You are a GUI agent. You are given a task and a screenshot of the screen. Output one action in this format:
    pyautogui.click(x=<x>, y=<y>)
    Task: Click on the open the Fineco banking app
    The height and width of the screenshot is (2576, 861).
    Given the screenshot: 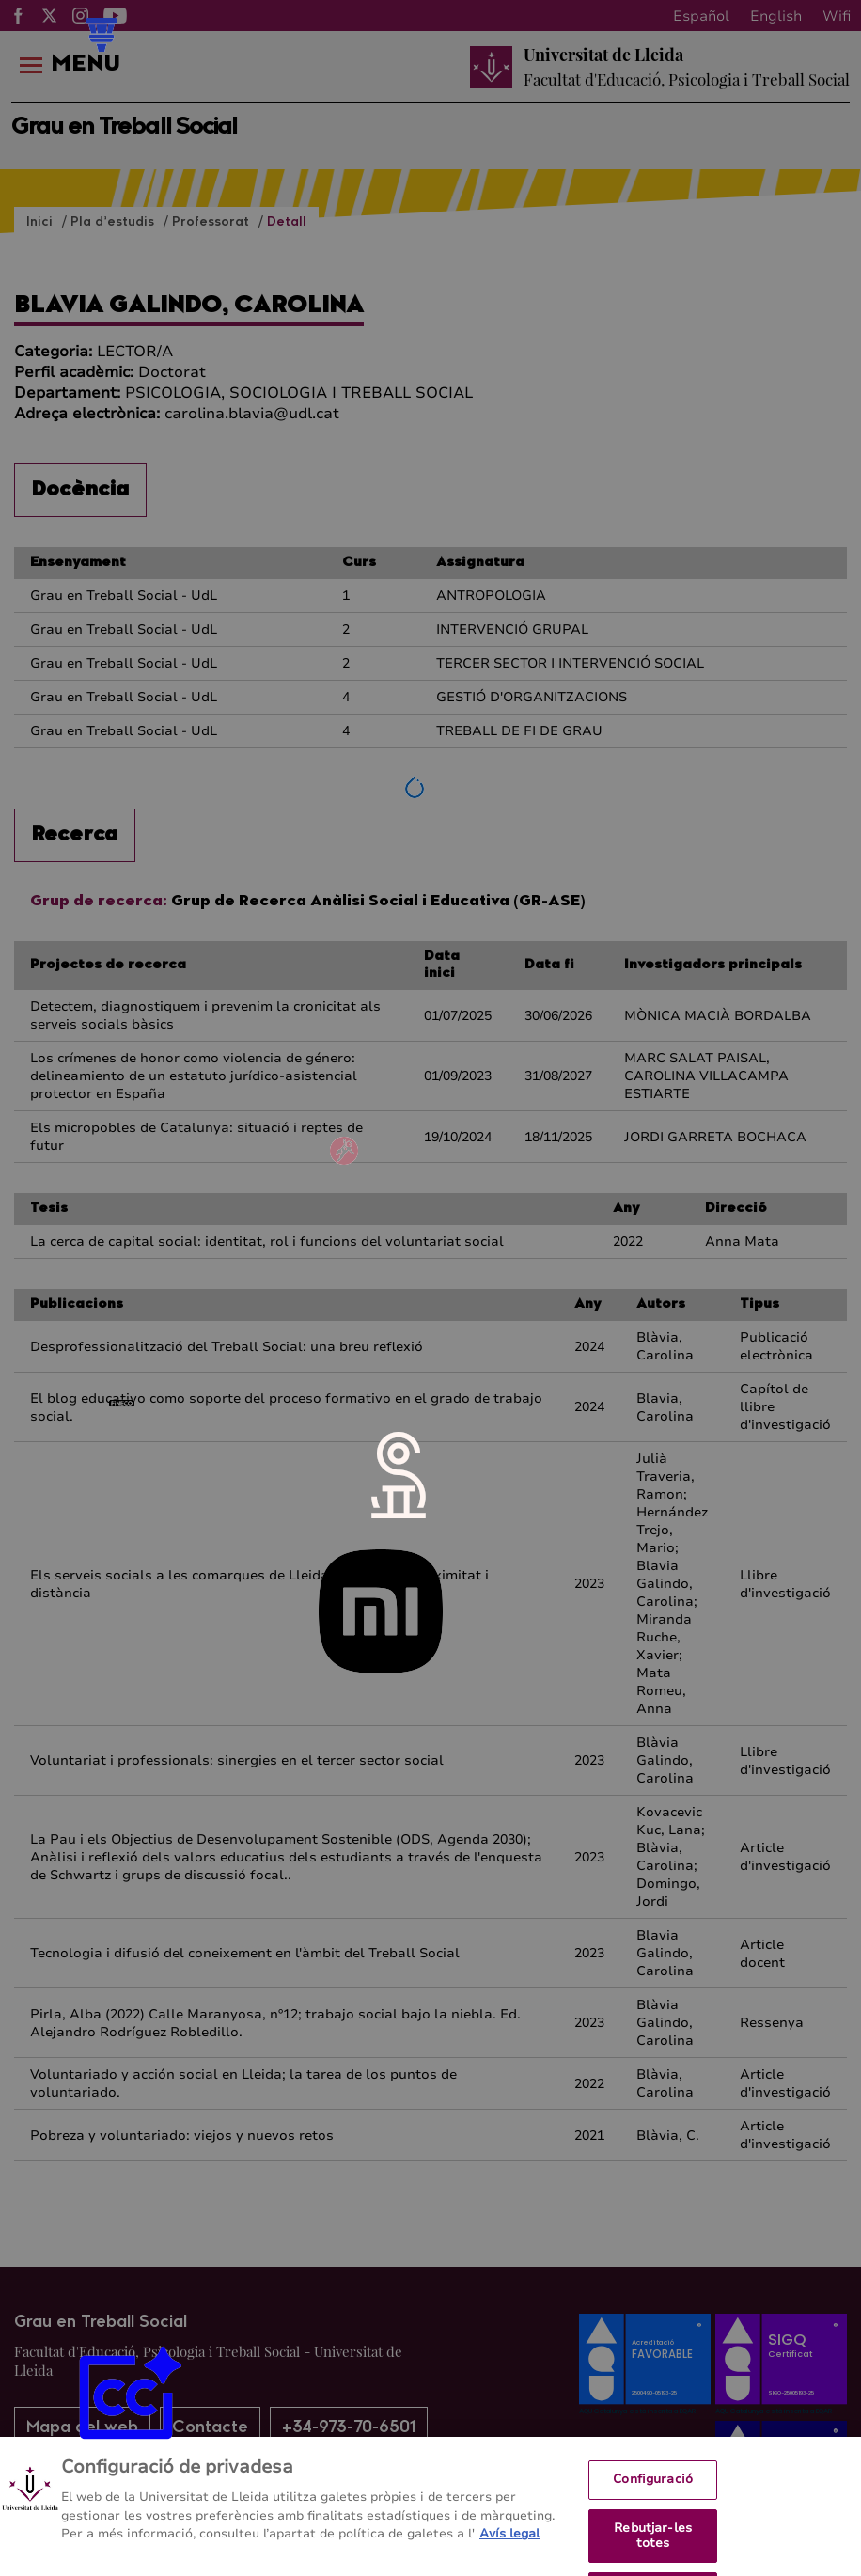 What is the action you would take?
    pyautogui.click(x=121, y=1403)
    